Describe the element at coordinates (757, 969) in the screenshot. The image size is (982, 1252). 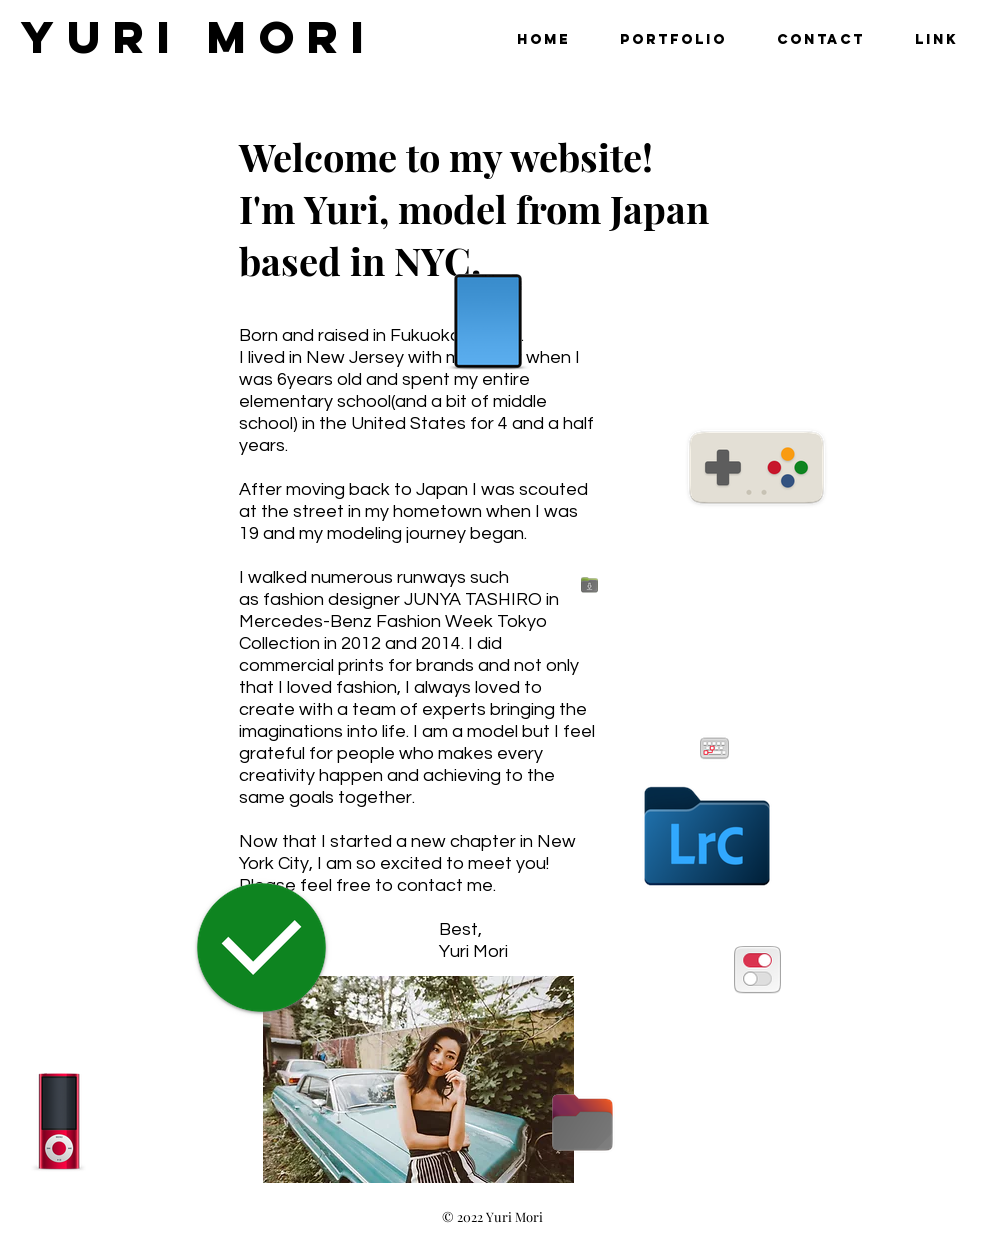
I see `open gnome tweaks to customize system settings` at that location.